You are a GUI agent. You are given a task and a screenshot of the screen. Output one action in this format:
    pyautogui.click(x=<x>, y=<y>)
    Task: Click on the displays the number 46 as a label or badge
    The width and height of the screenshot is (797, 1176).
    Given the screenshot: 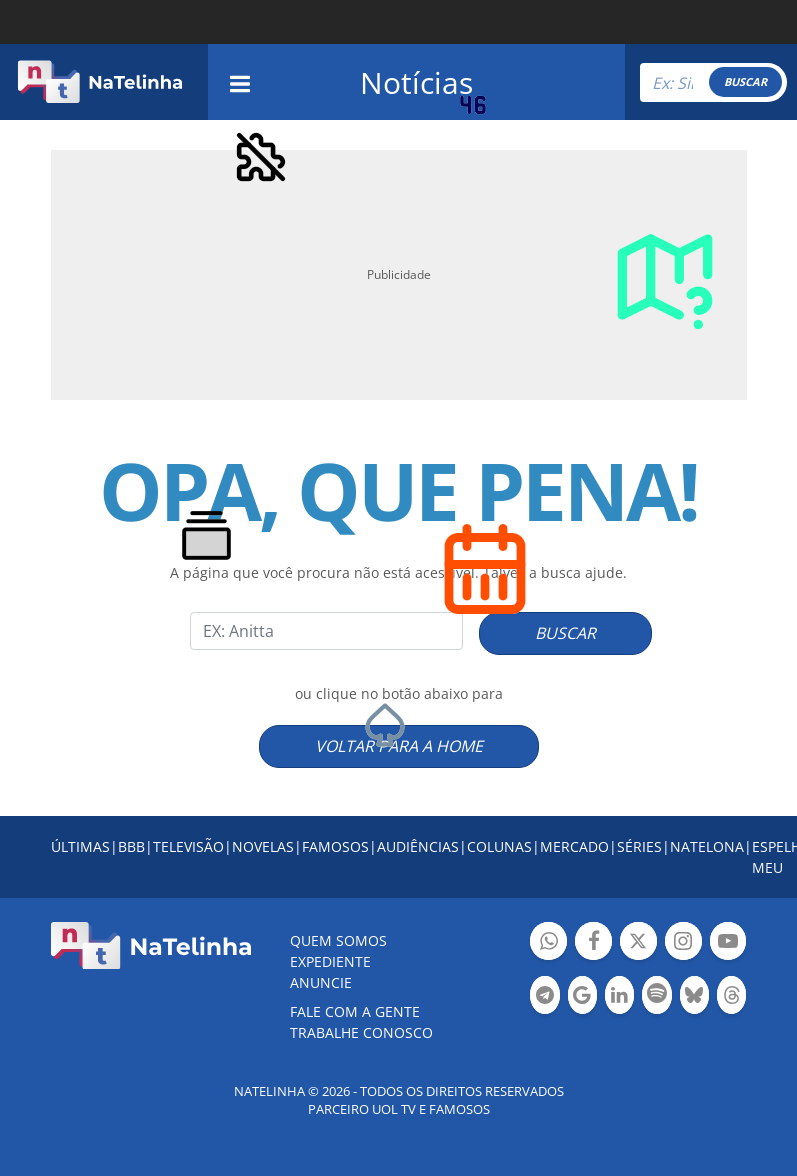 What is the action you would take?
    pyautogui.click(x=473, y=105)
    